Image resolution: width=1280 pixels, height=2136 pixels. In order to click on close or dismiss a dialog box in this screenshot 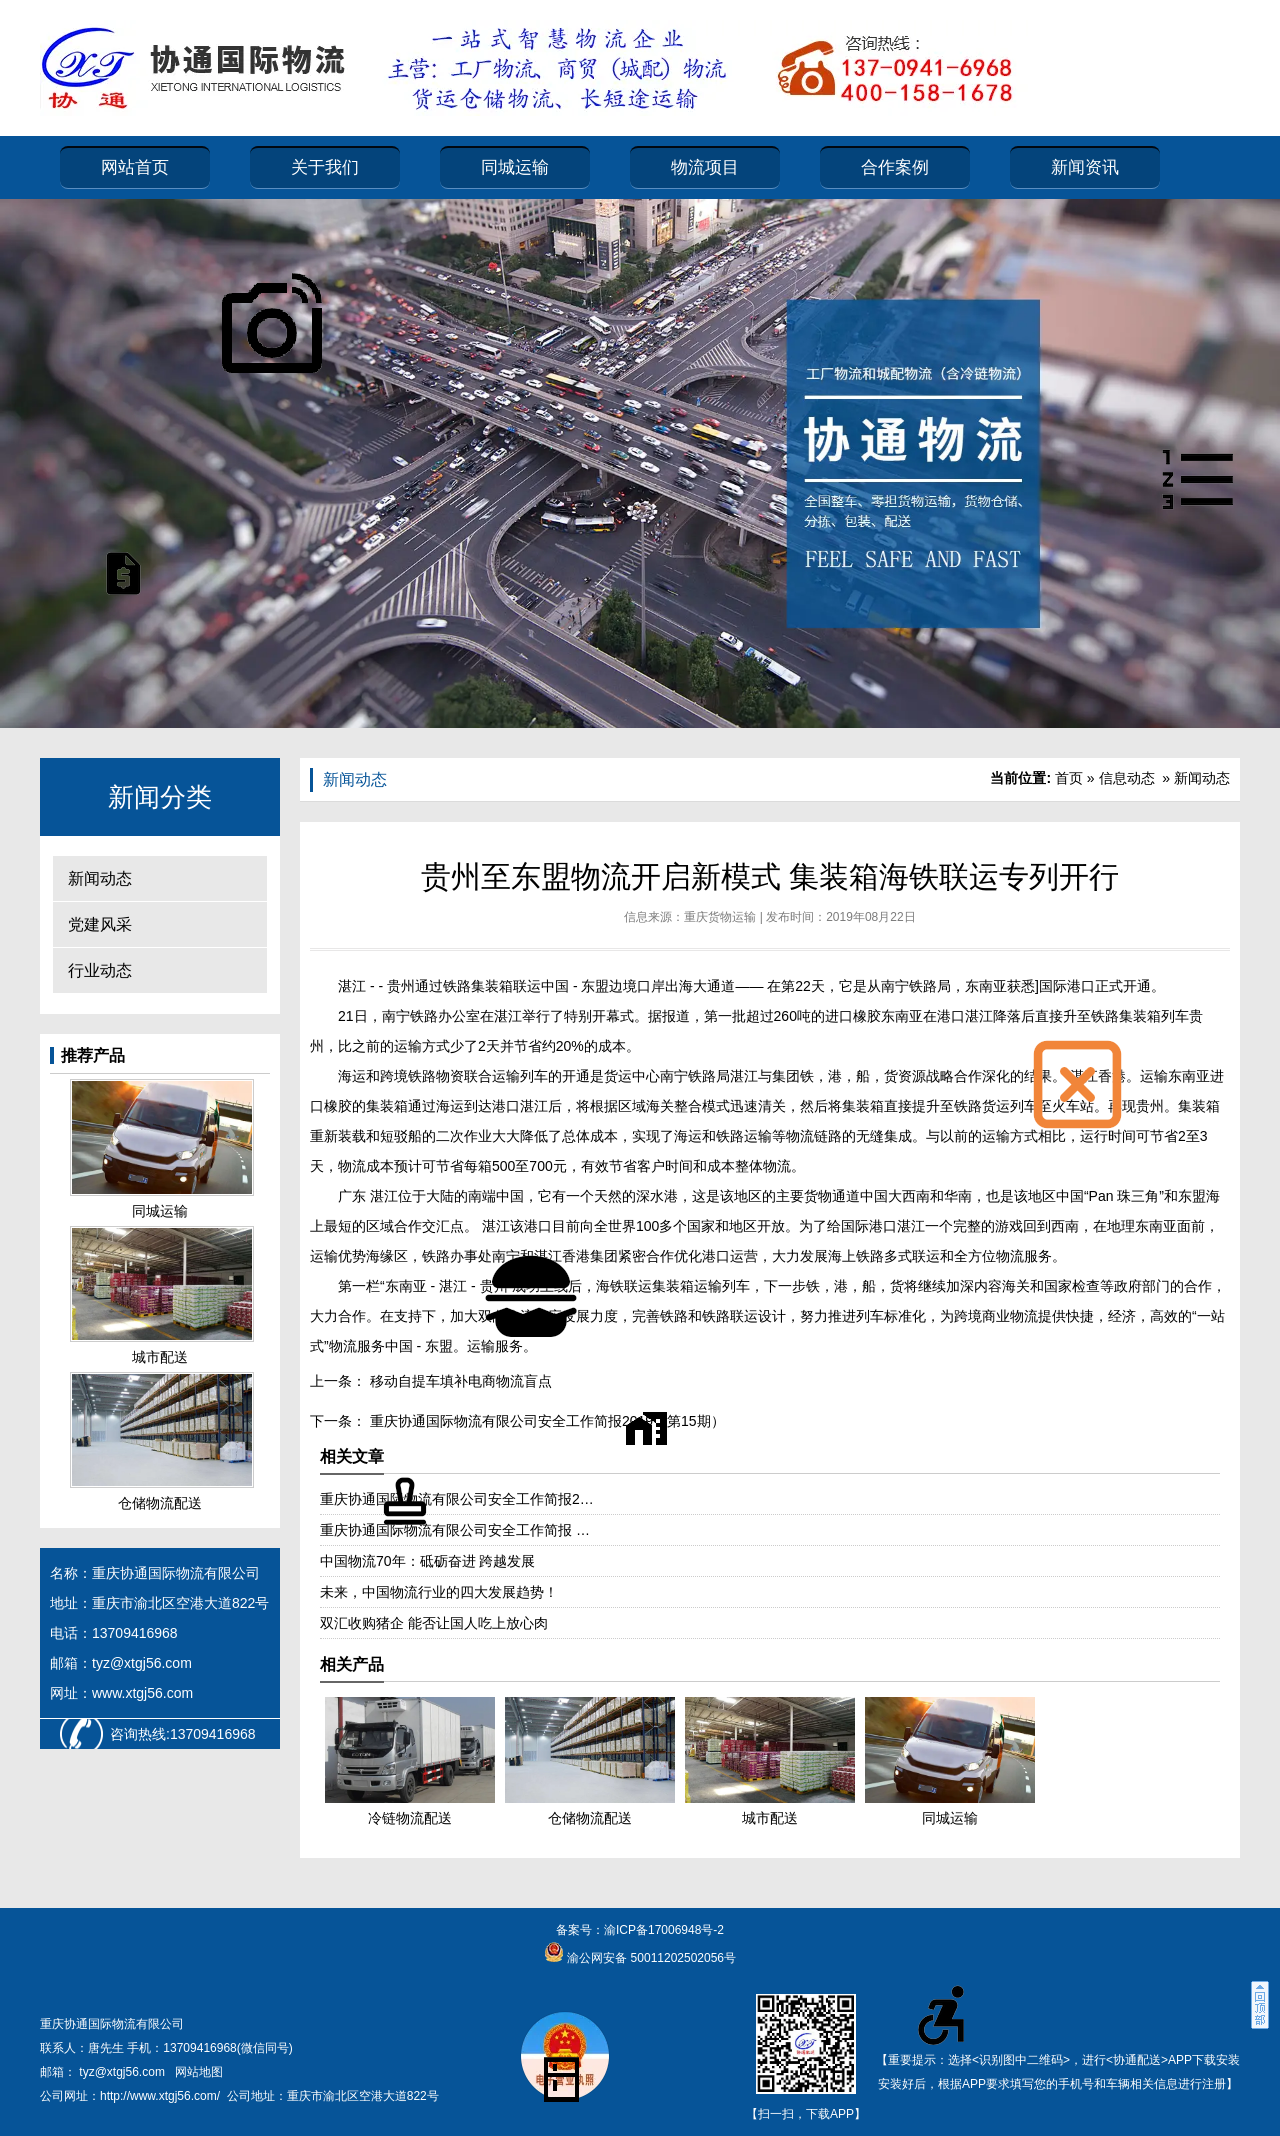, I will do `click(1077, 1084)`.